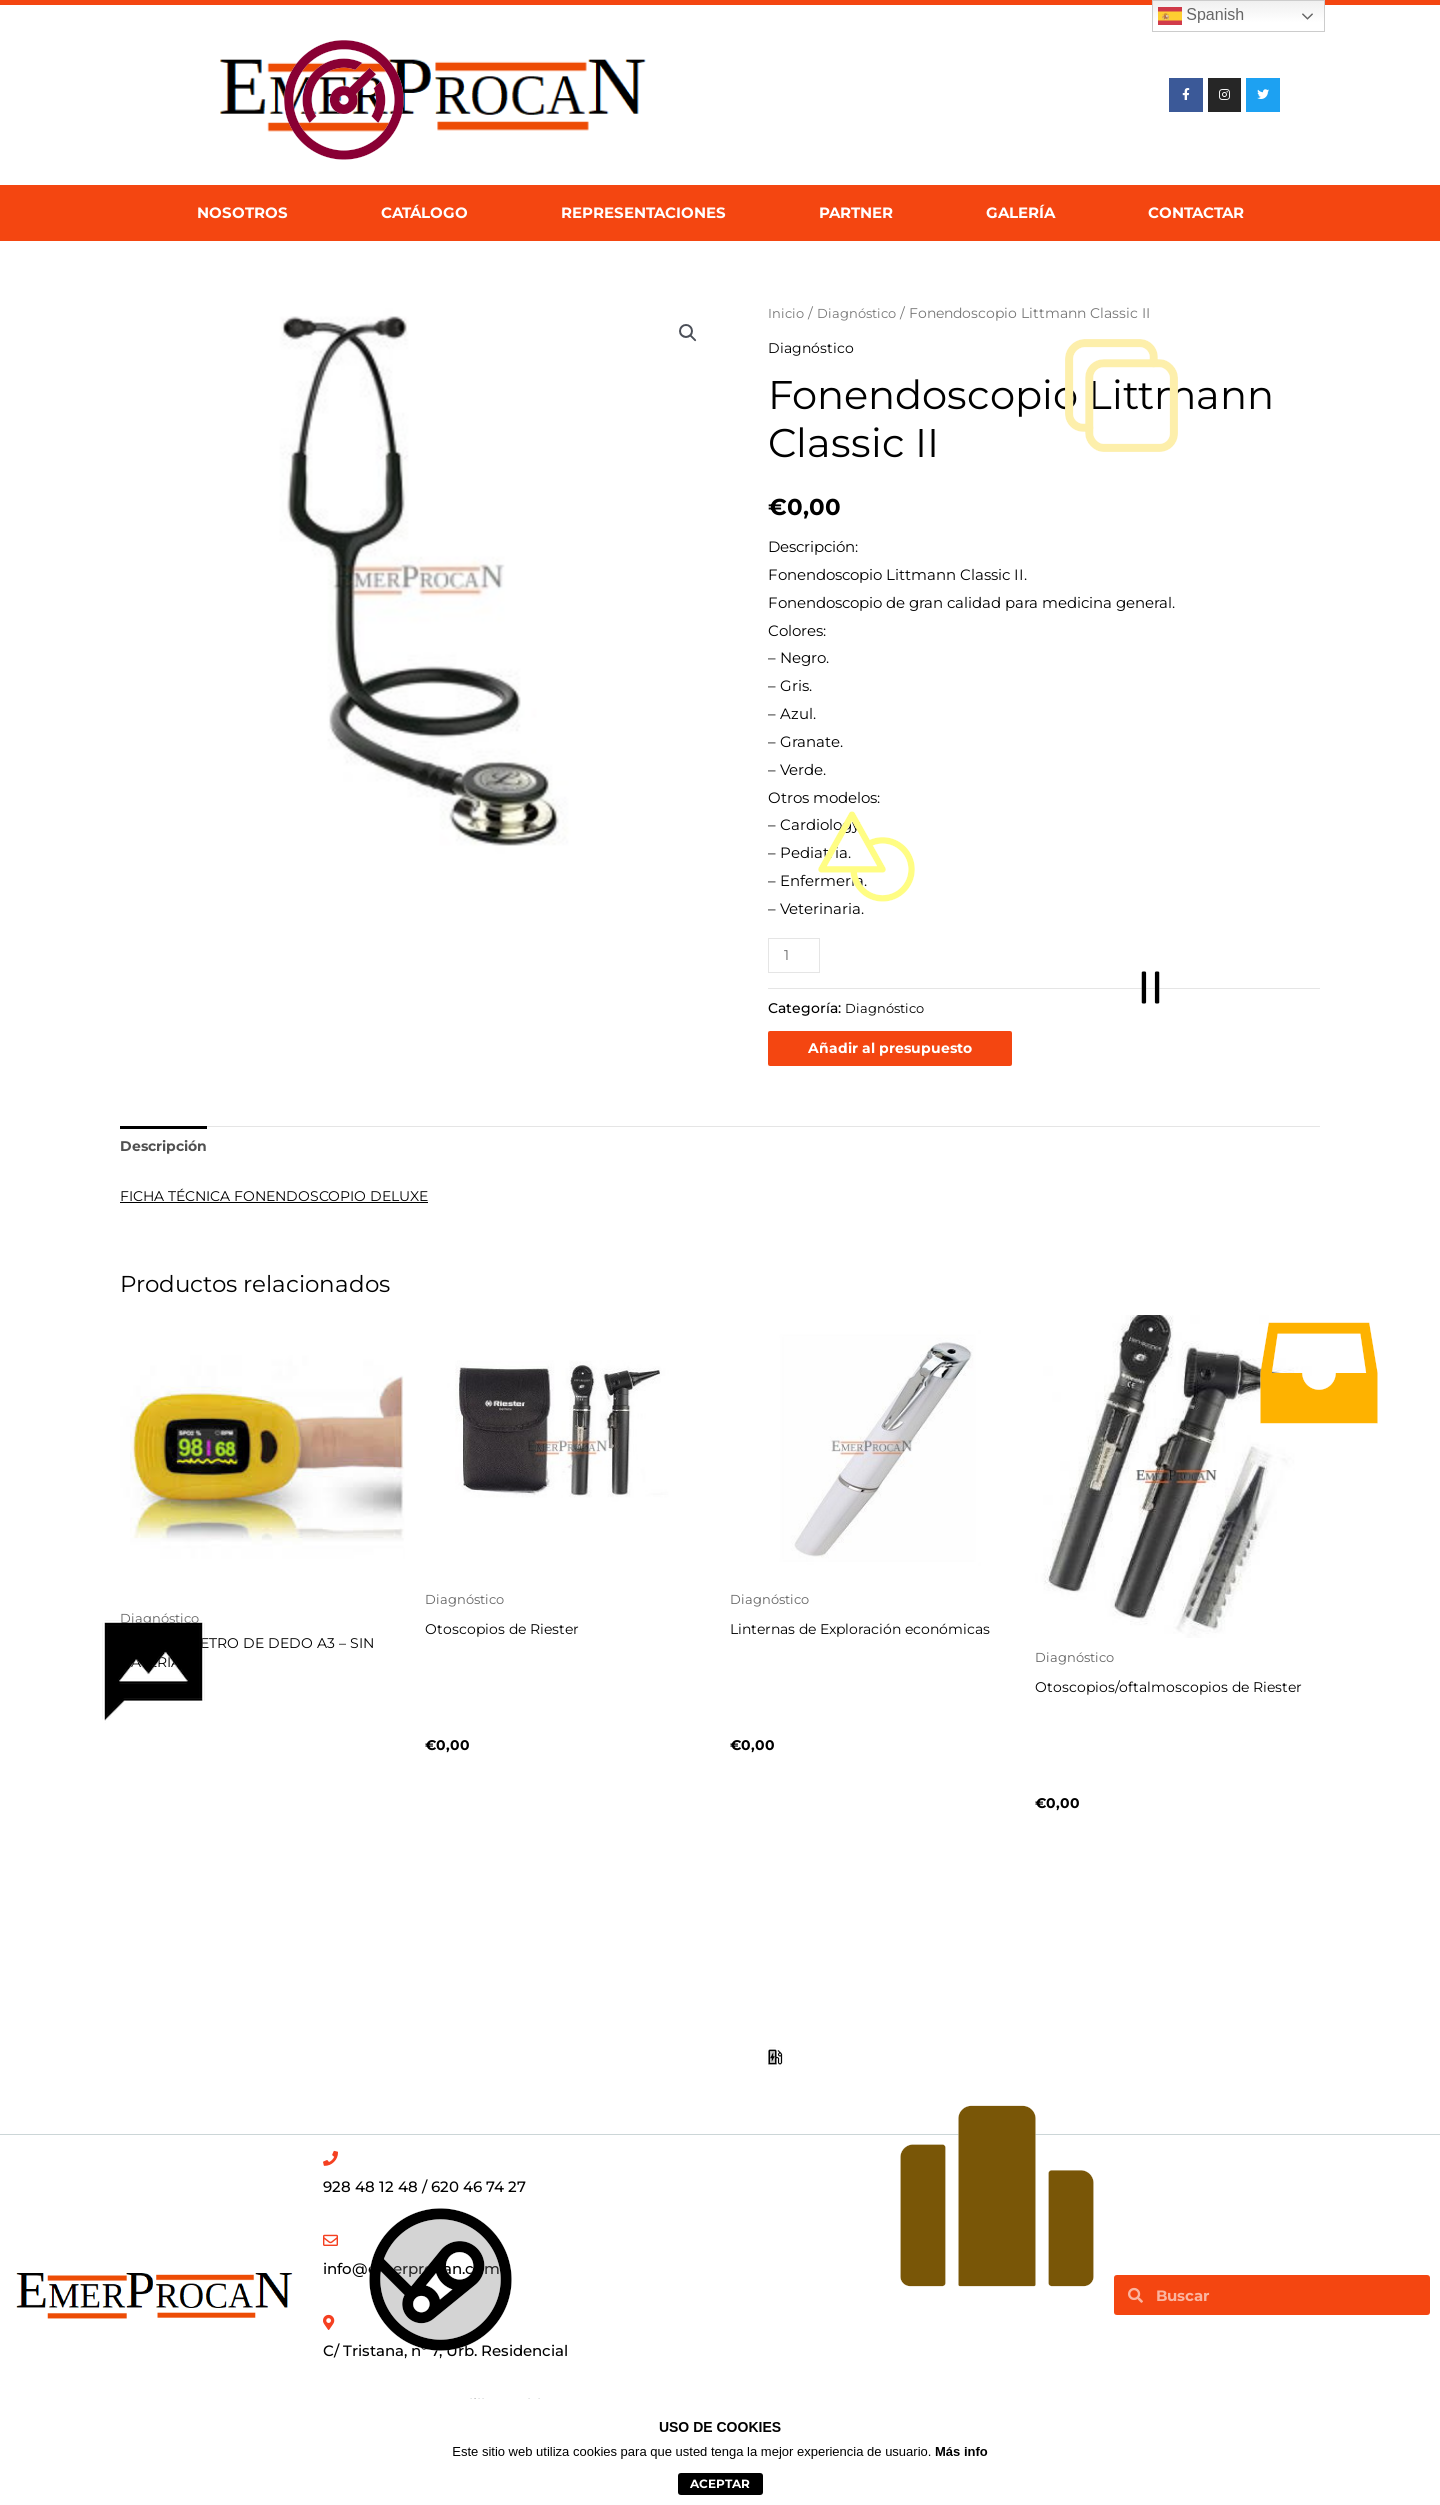  I want to click on find nearby electric vehicle charging stations, so click(775, 2057).